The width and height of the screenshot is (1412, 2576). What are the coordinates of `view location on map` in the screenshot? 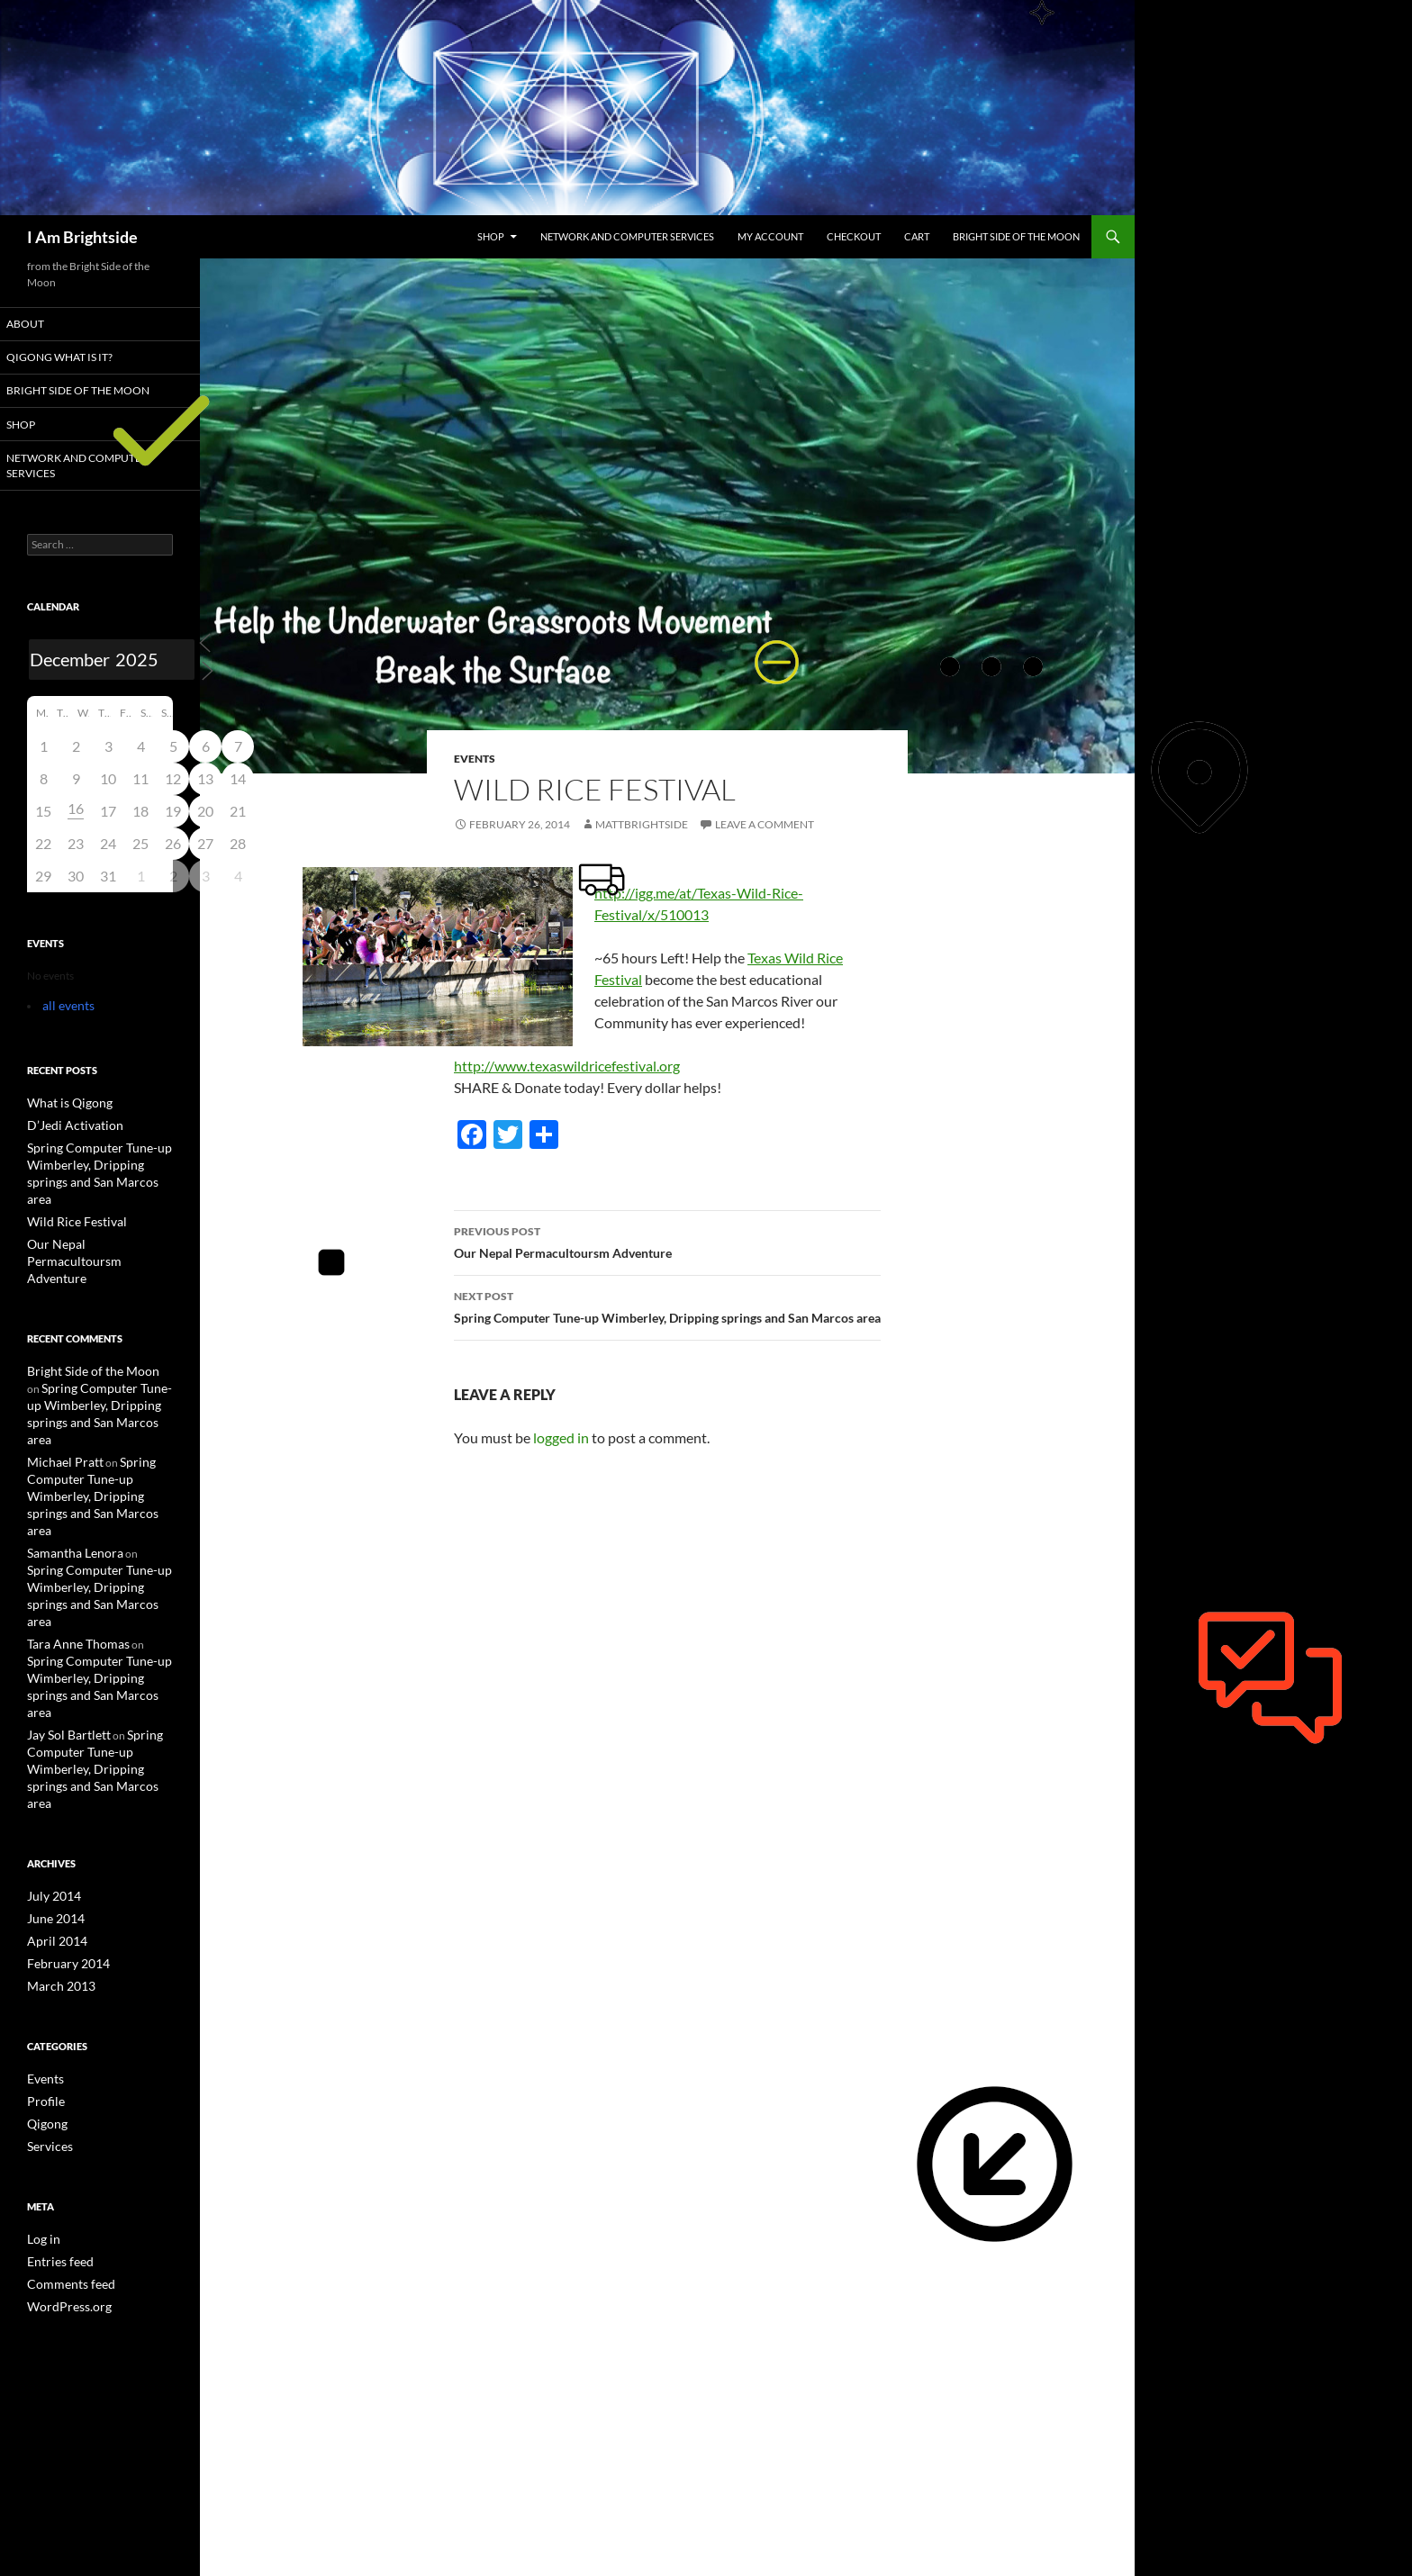 It's located at (1199, 777).